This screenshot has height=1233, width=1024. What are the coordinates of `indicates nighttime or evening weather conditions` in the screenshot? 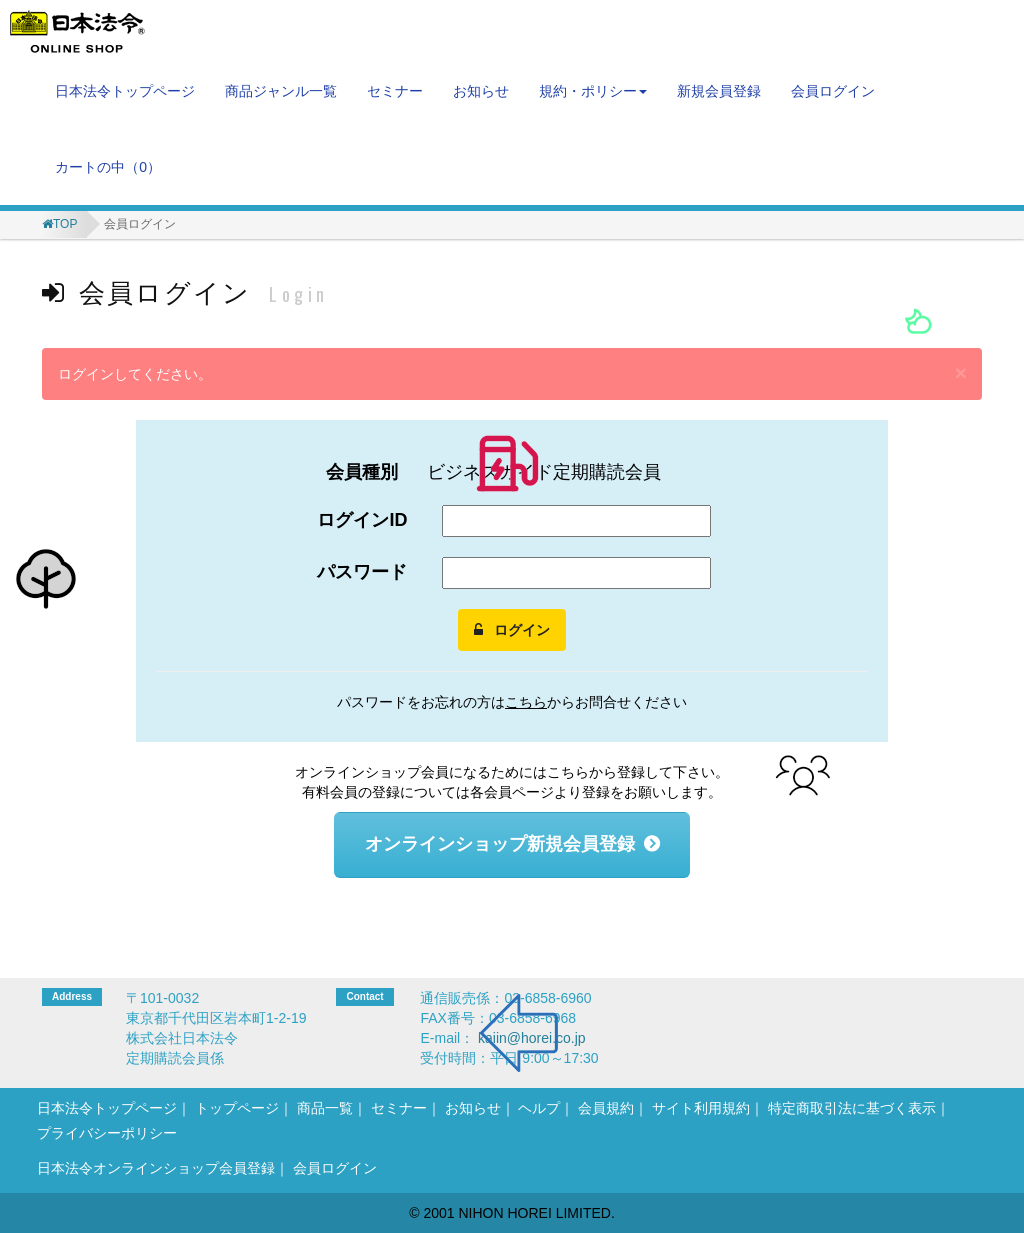 It's located at (917, 322).